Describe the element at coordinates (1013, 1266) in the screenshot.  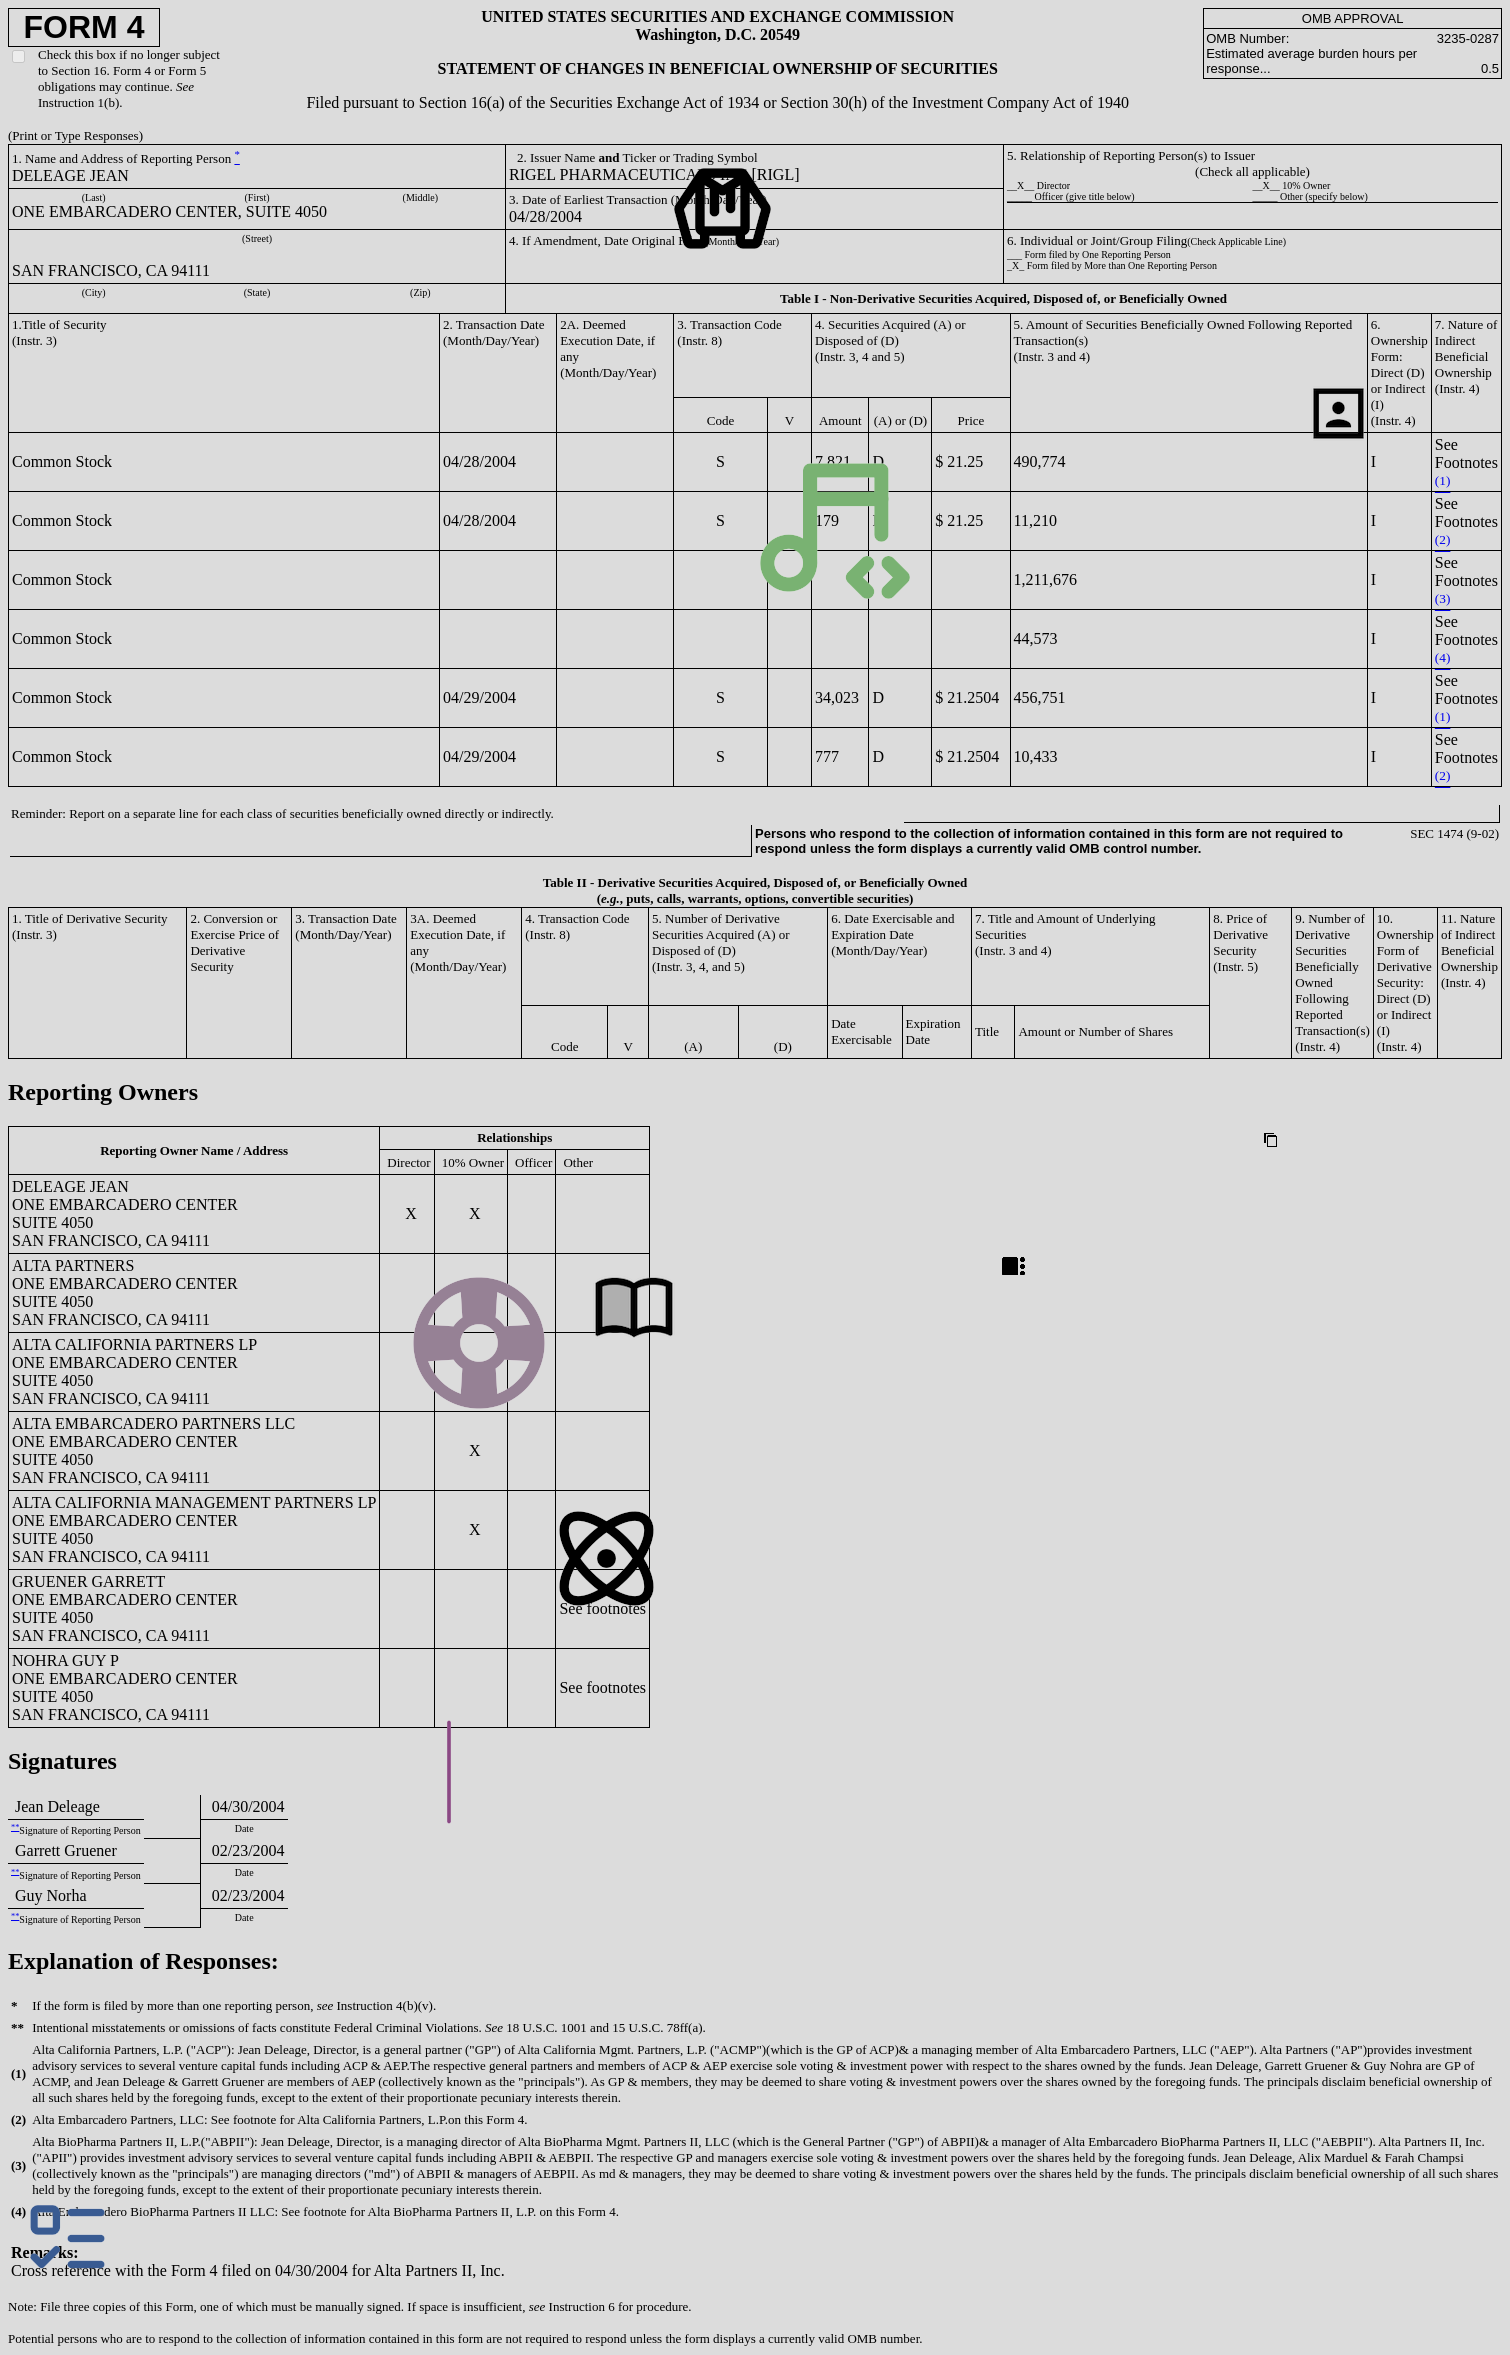
I see `toggle sidebar panel visibility` at that location.